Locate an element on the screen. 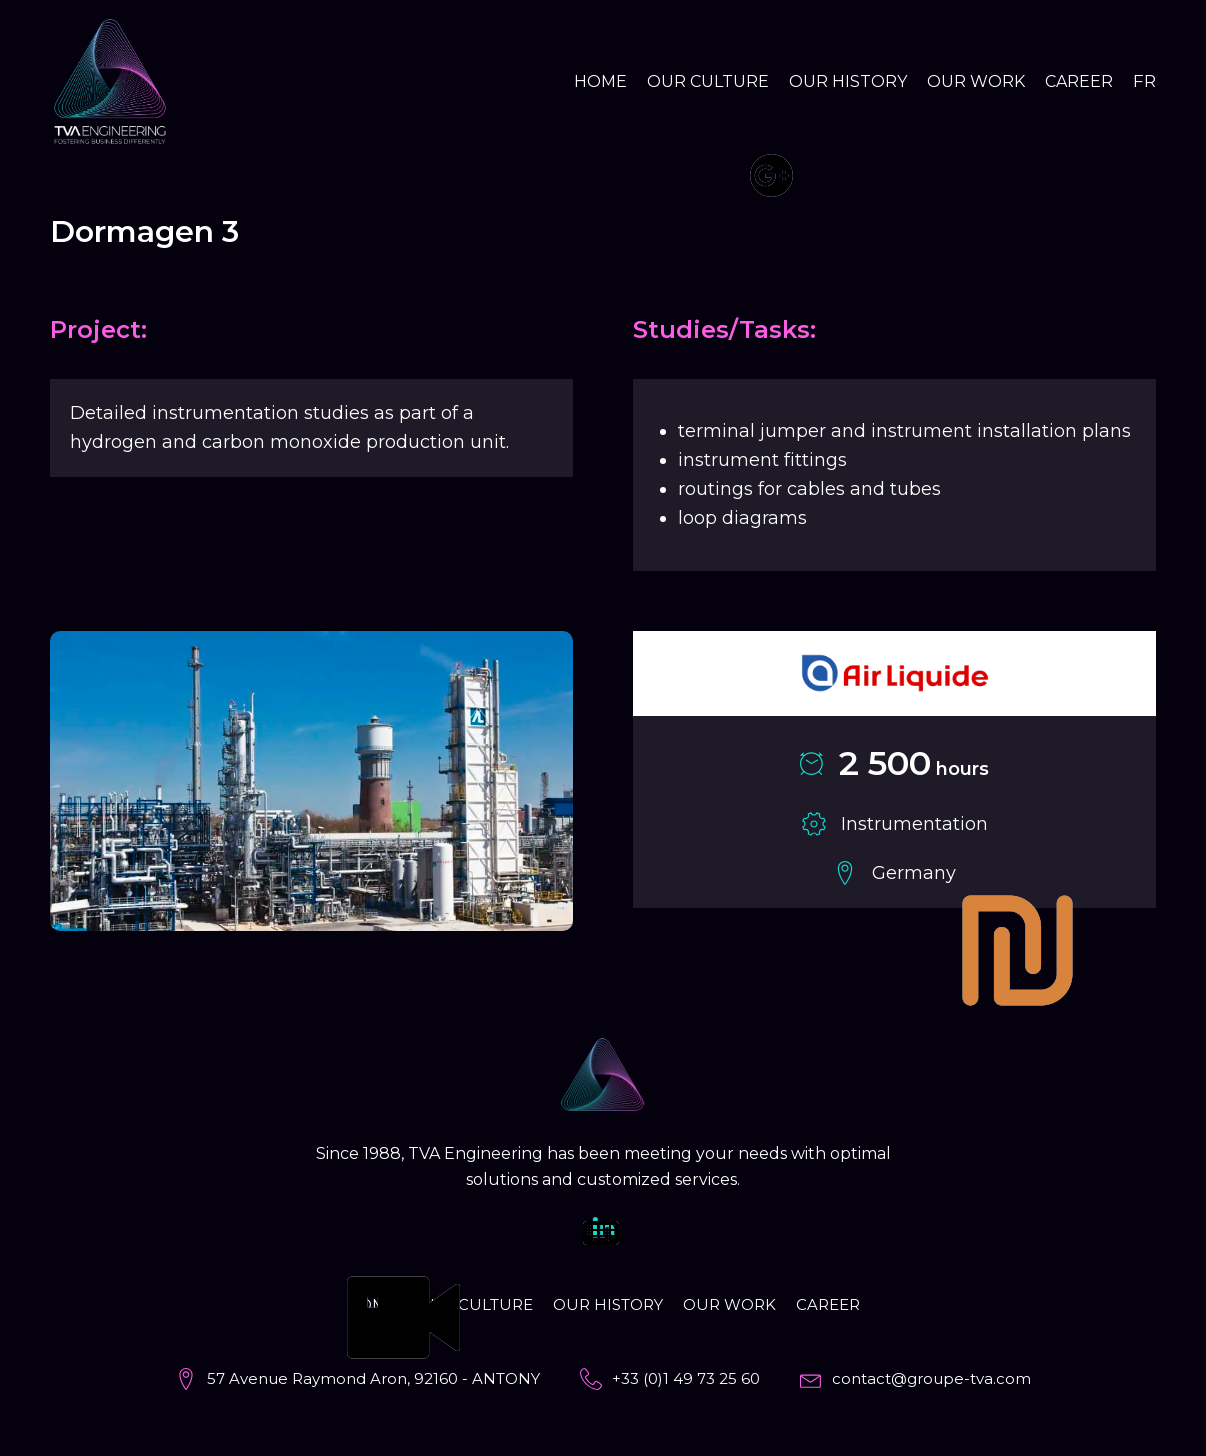 The width and height of the screenshot is (1206, 1456). start recording a video is located at coordinates (403, 1317).